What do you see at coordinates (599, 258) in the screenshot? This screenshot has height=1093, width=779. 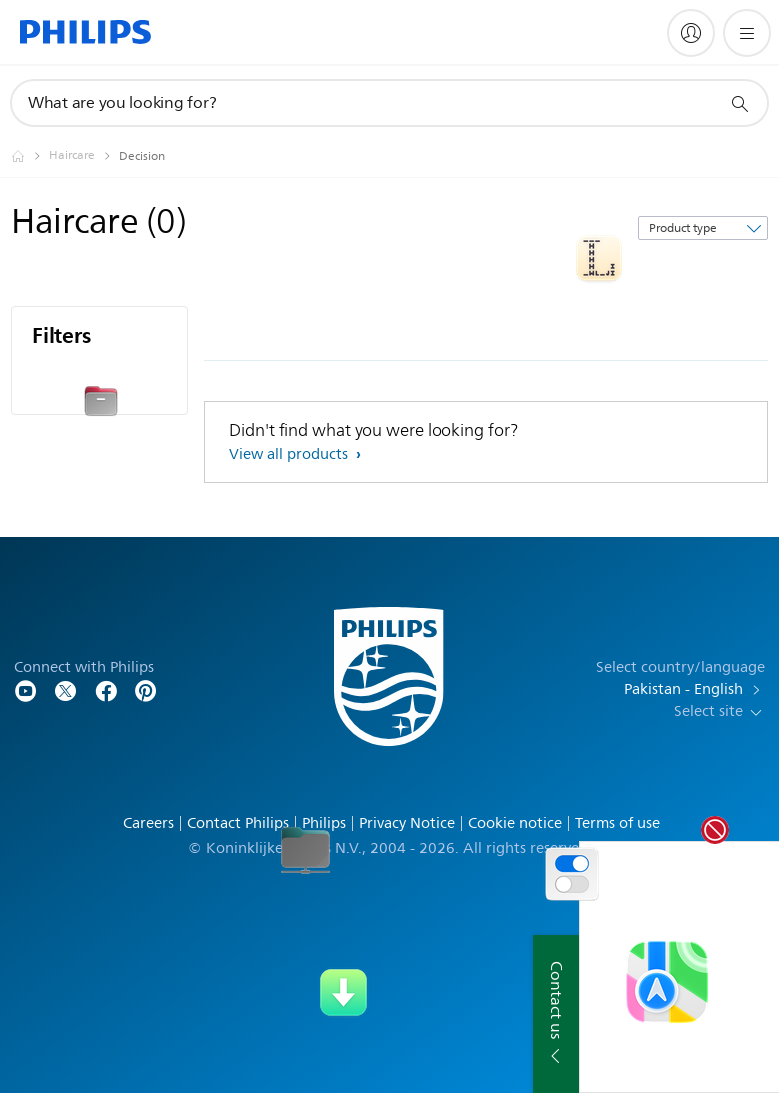 I see `open letterpress text editor app` at bounding box center [599, 258].